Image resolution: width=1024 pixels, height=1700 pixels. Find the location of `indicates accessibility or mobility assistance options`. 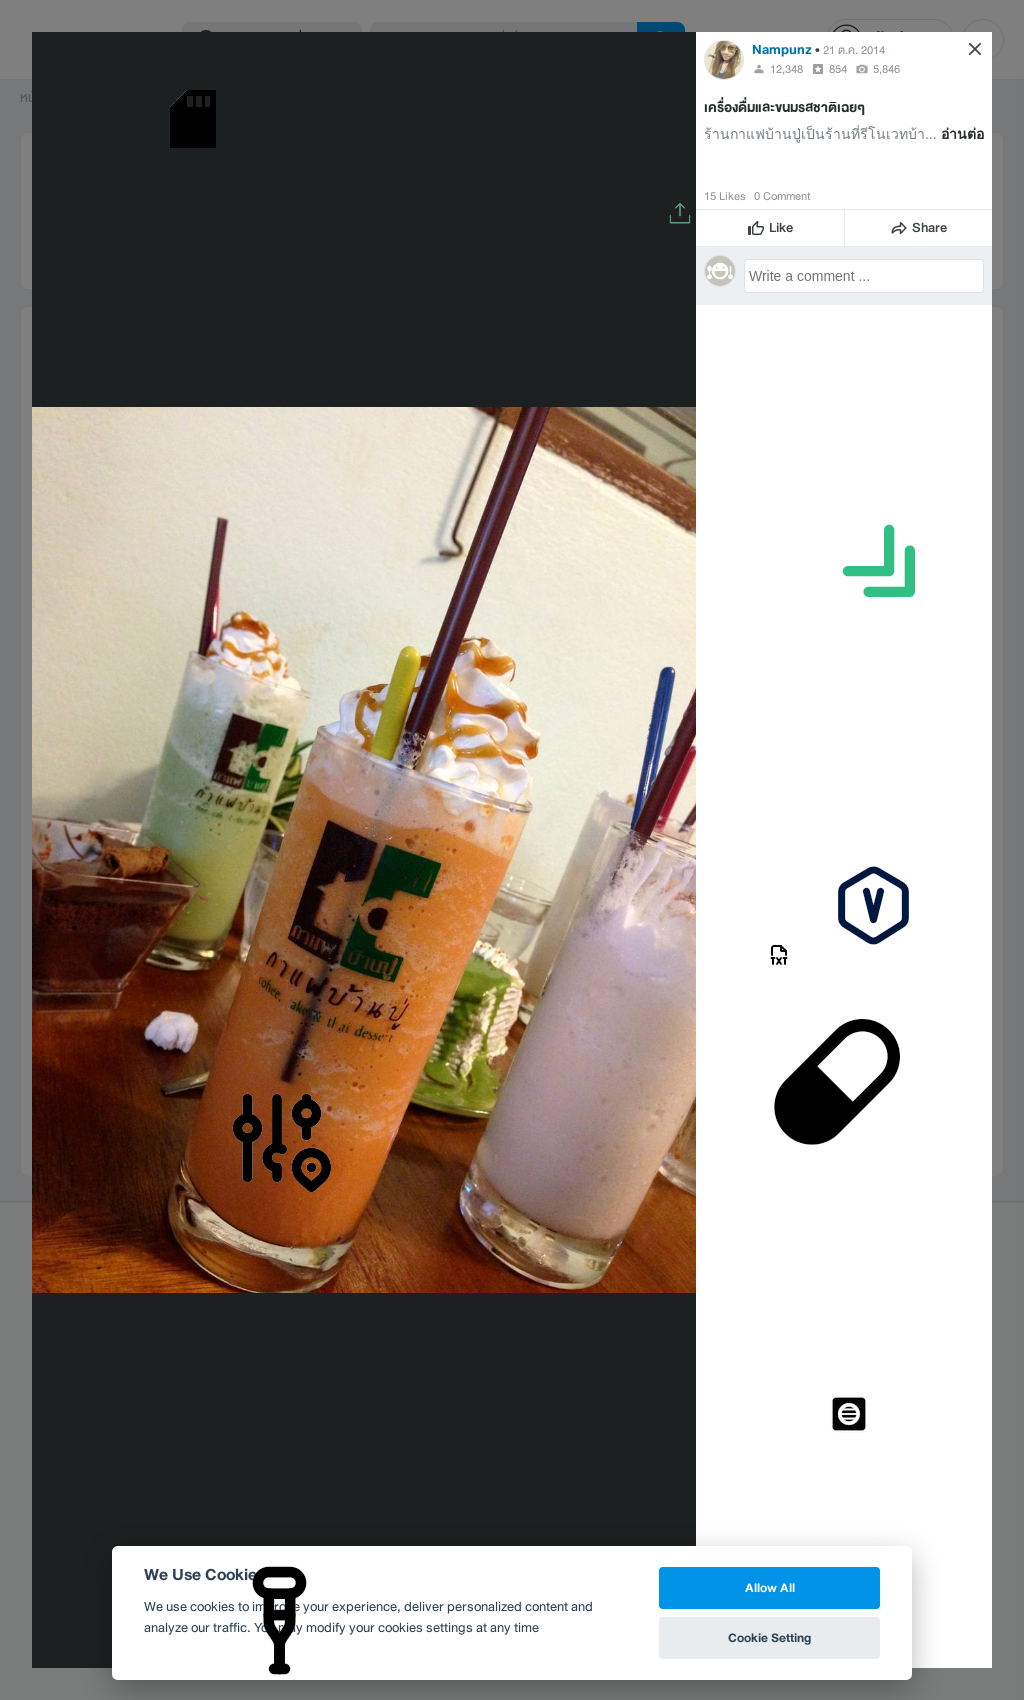

indicates accessibility or mobility assistance options is located at coordinates (279, 1620).